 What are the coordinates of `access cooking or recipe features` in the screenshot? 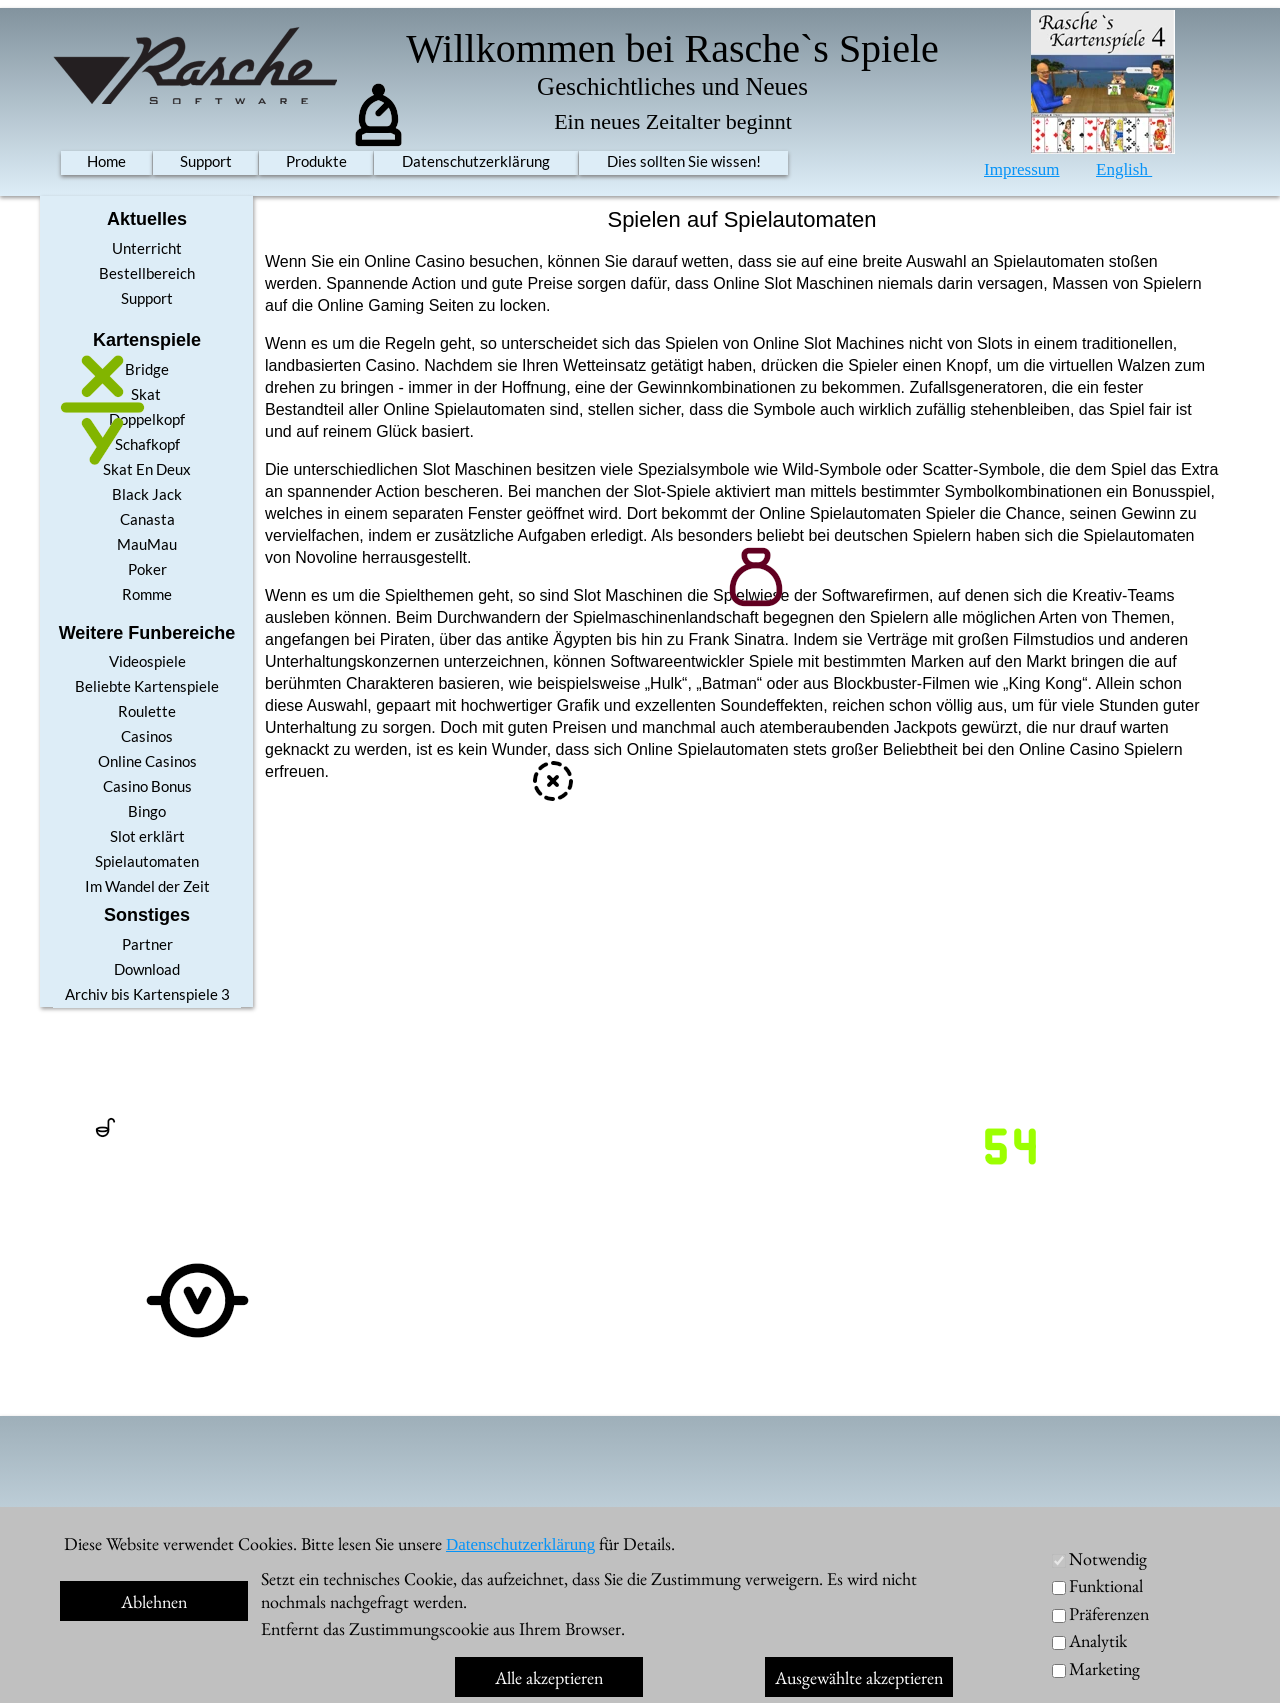 It's located at (105, 1127).